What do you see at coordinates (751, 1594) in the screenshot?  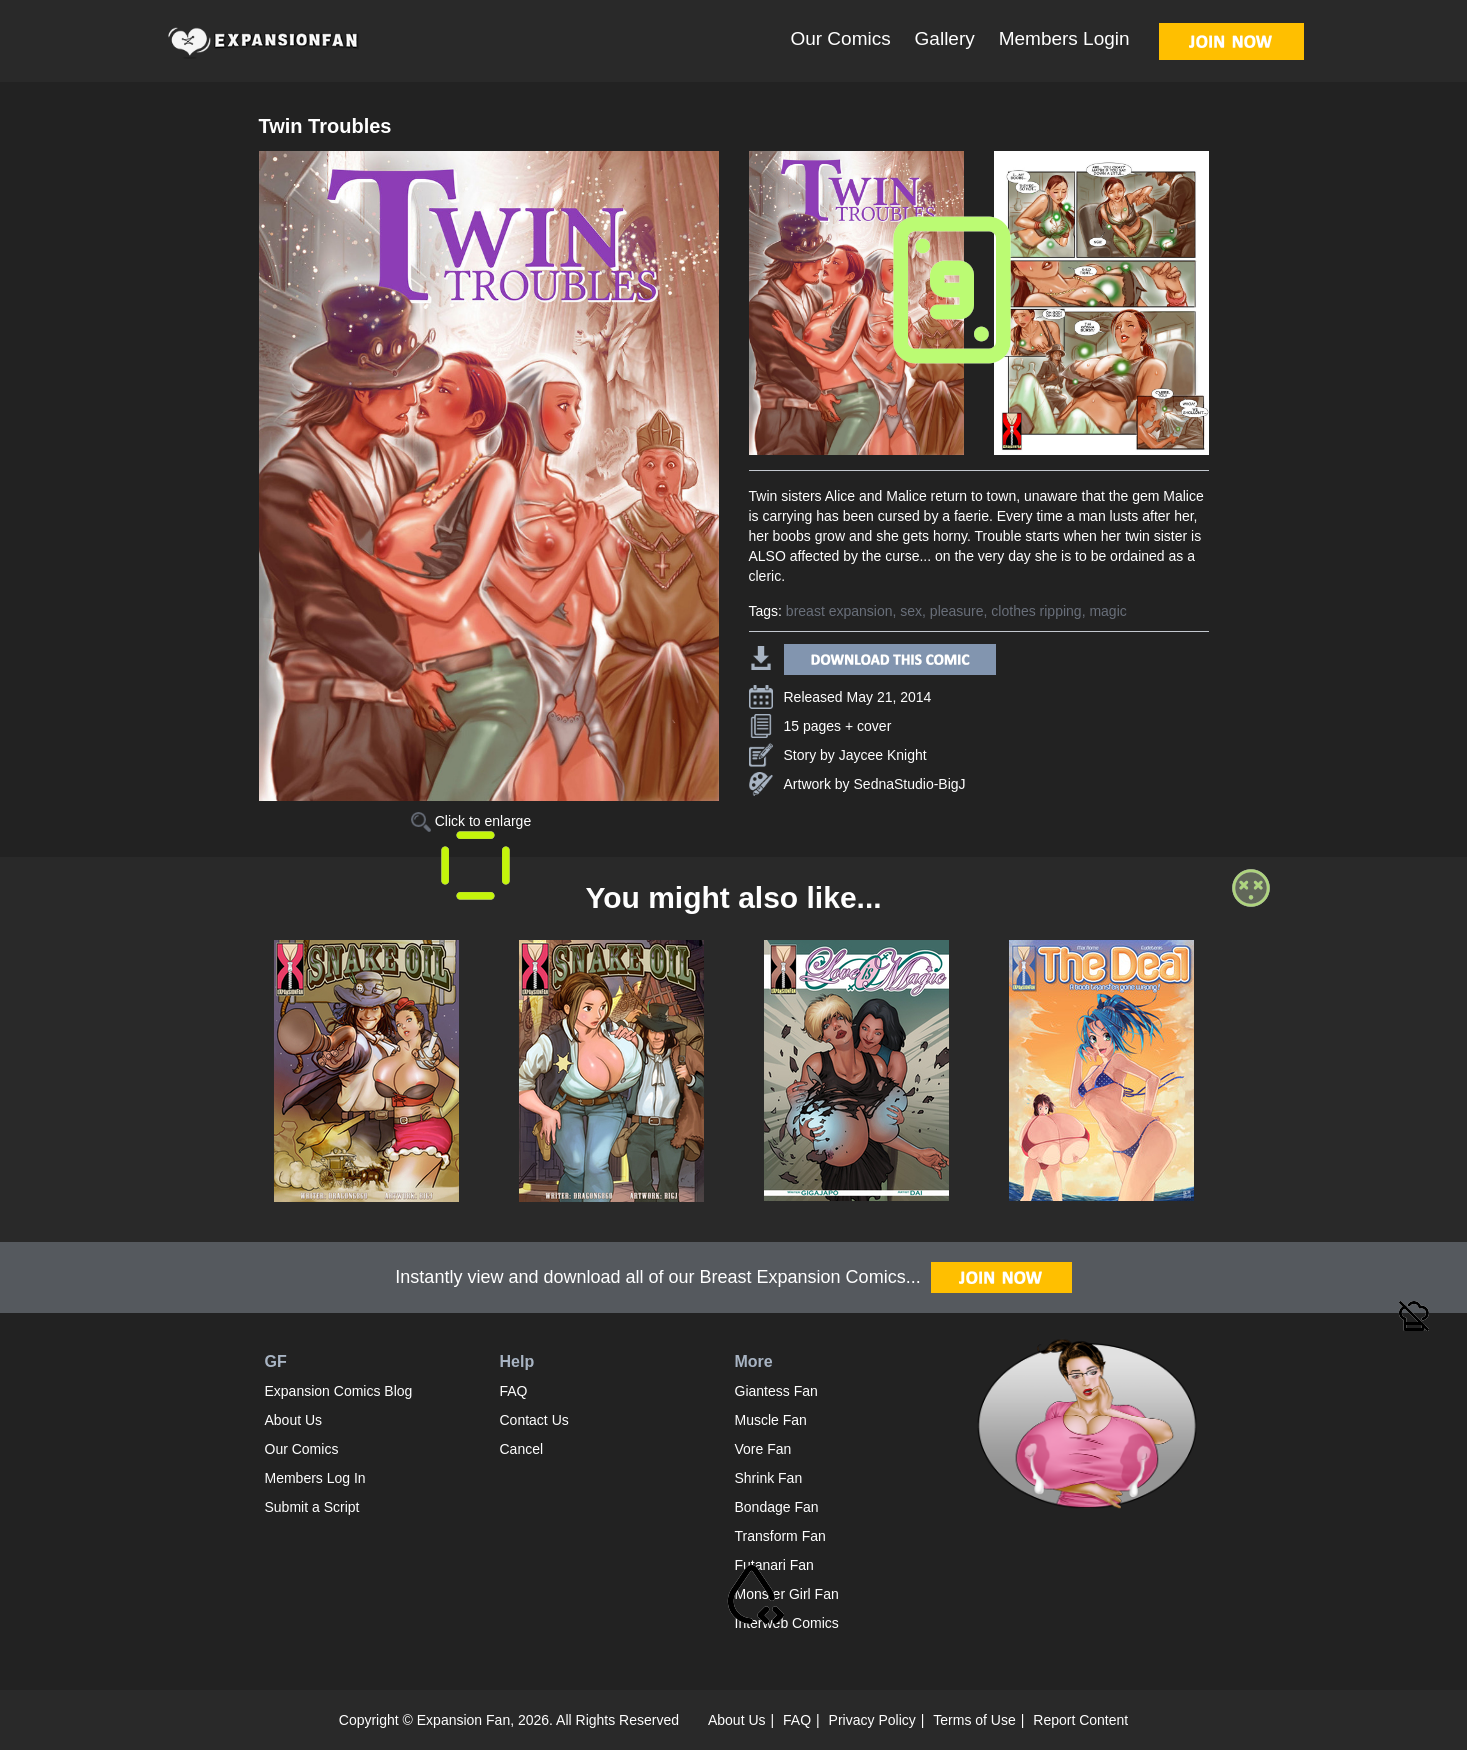 I see `access code-based liquid or fluid simulations` at bounding box center [751, 1594].